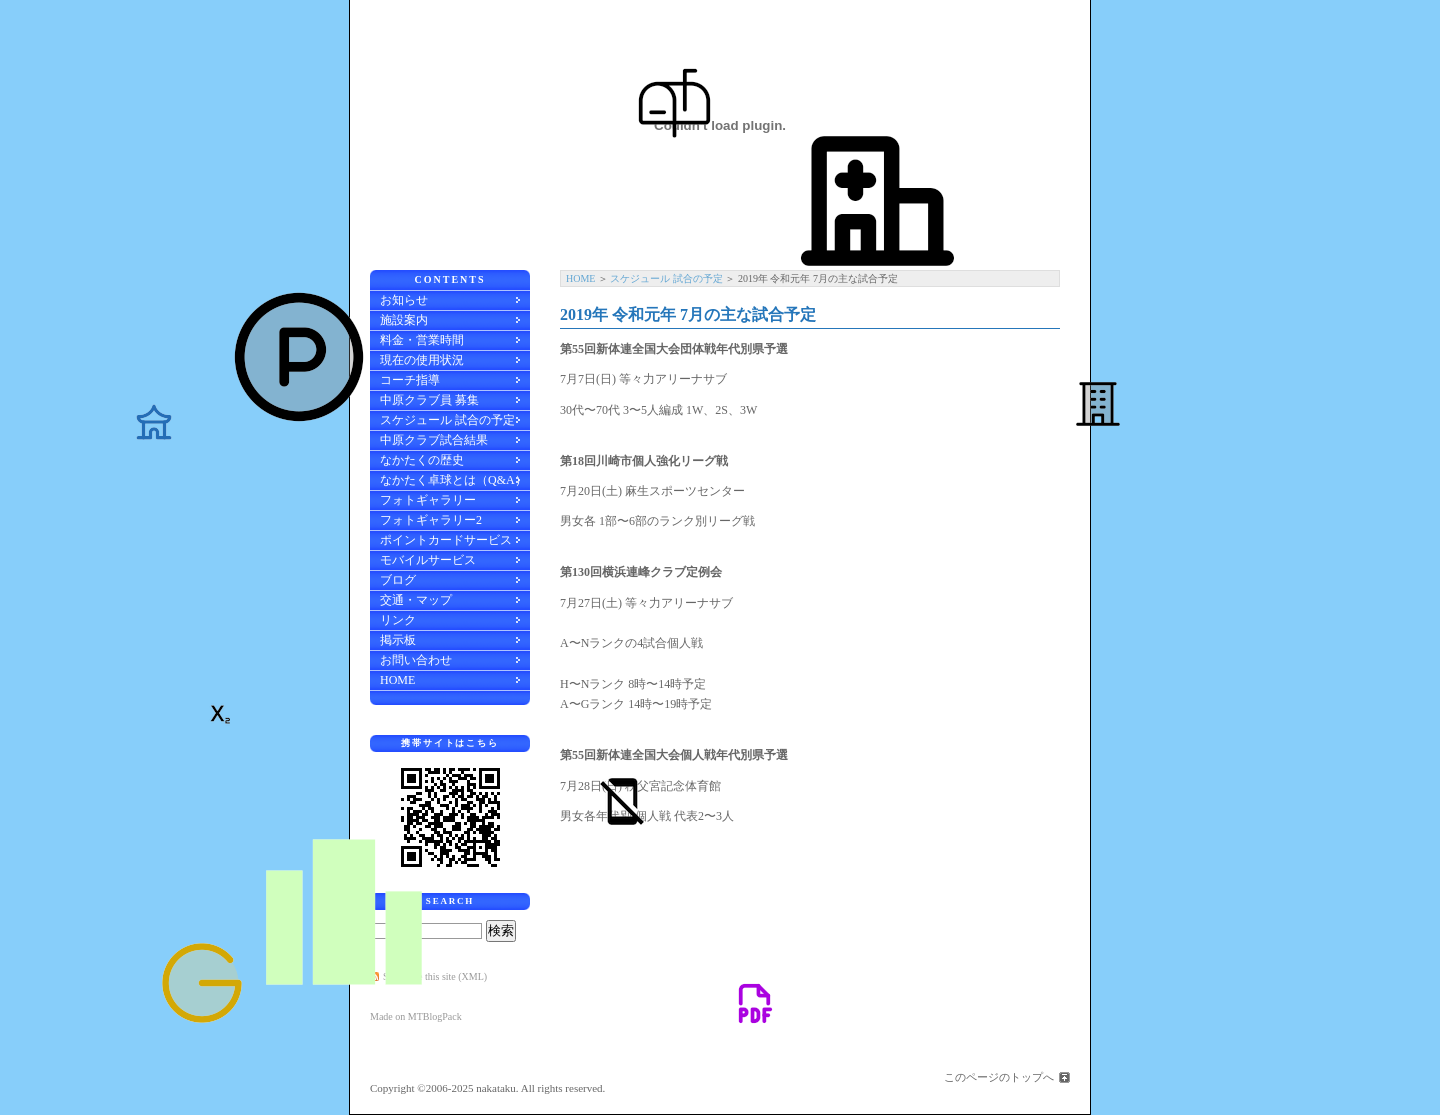 The image size is (1440, 1115). Describe the element at coordinates (217, 714) in the screenshot. I see `format text as subscript` at that location.